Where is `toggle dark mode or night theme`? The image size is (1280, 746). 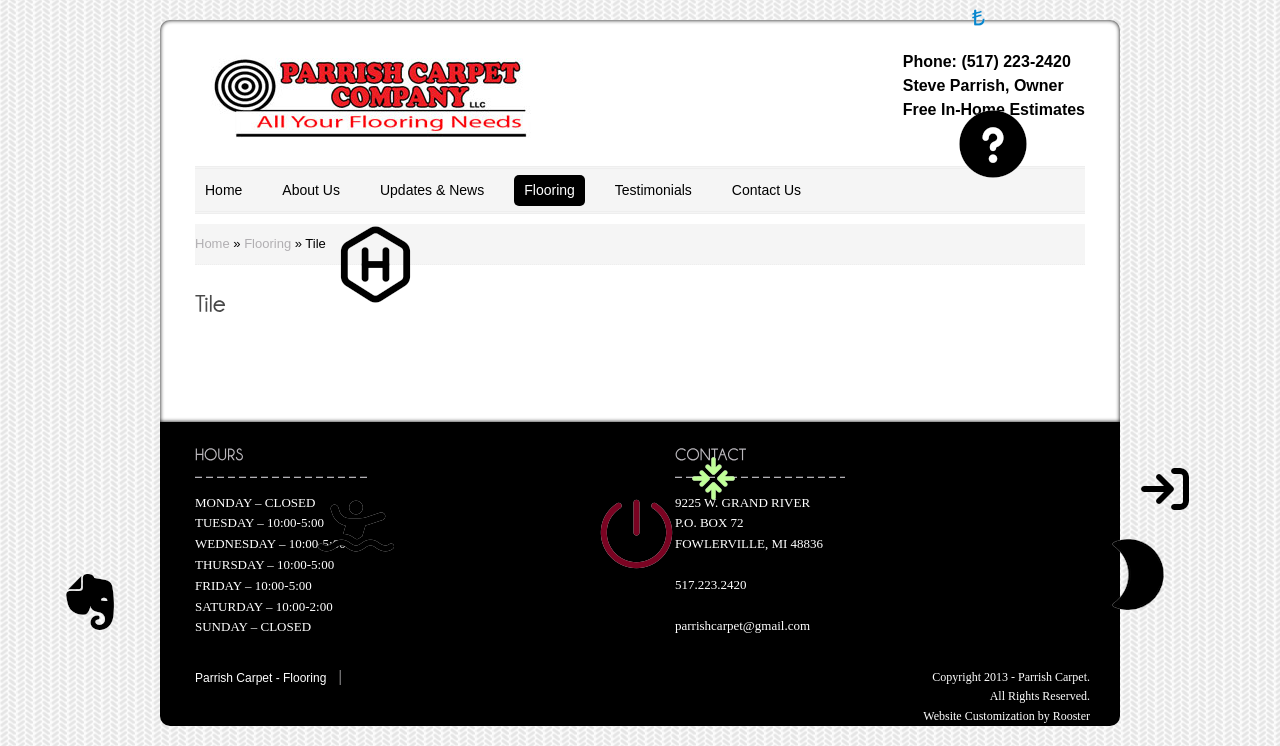 toggle dark mode or night theme is located at coordinates (1135, 574).